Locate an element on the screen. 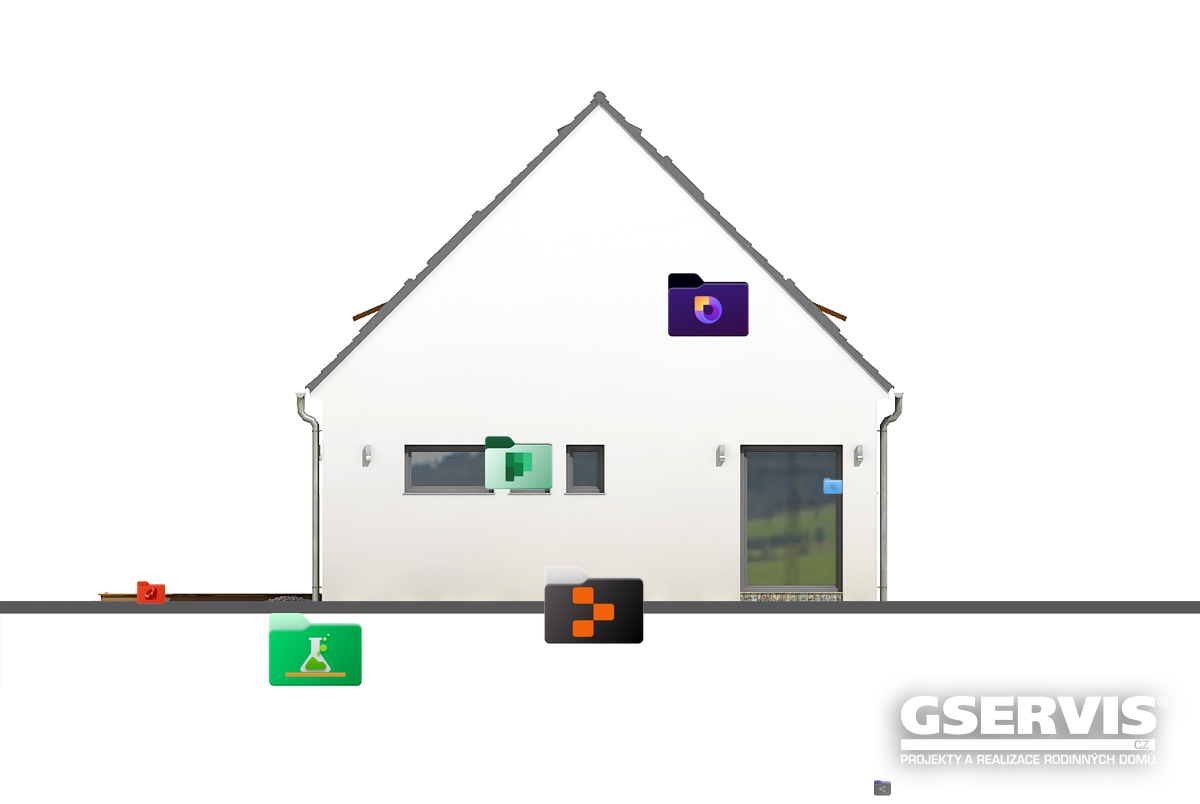 The image size is (1200, 804). open replit project folder is located at coordinates (593, 607).